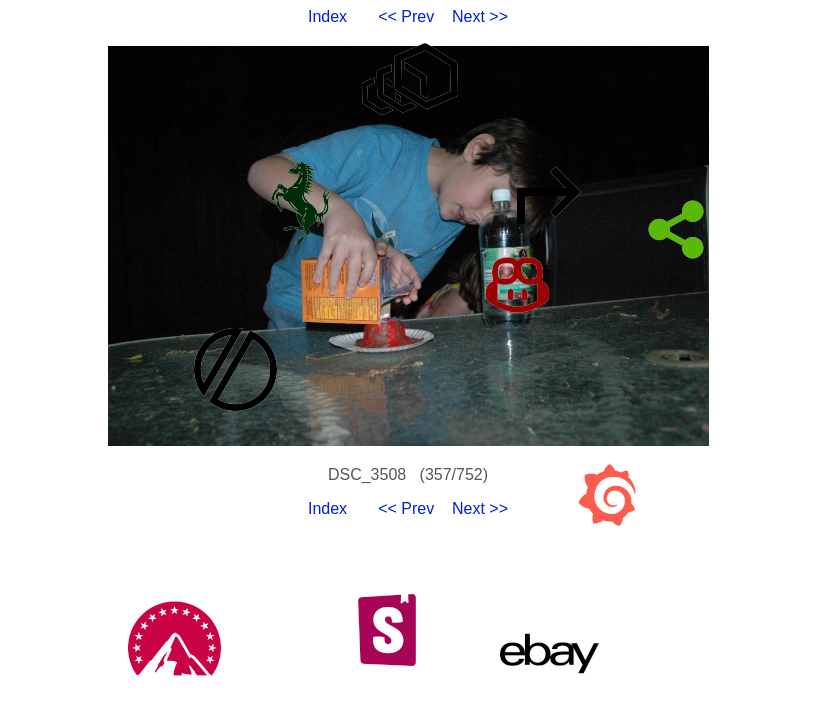 This screenshot has width=816, height=720. Describe the element at coordinates (545, 196) in the screenshot. I see `forward or share content` at that location.